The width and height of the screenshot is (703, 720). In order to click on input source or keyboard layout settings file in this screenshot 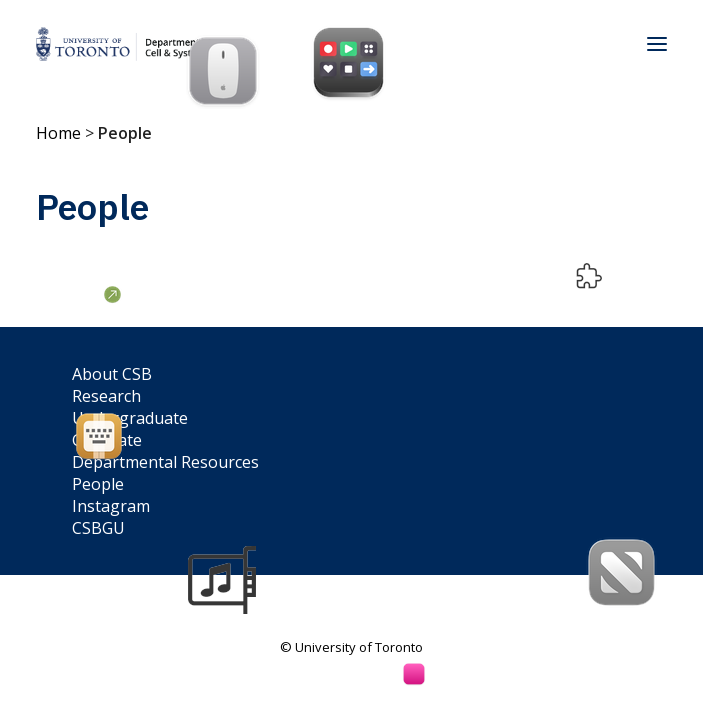, I will do `click(99, 437)`.